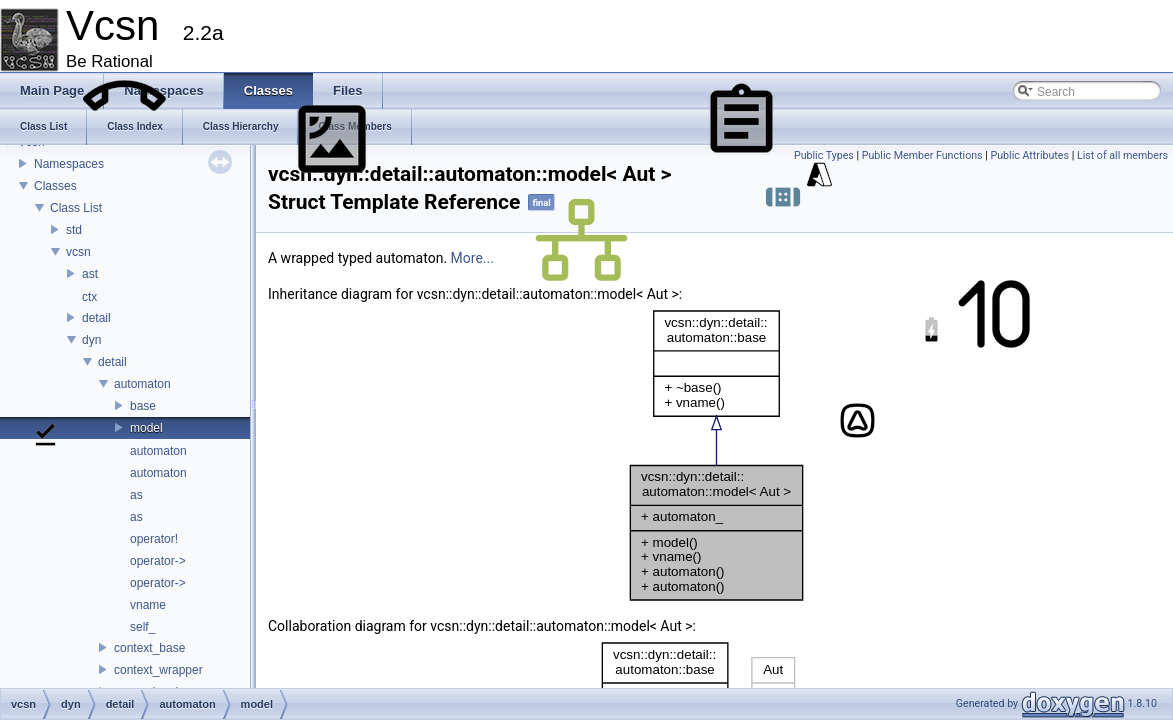 The width and height of the screenshot is (1173, 720). I want to click on view assigned tasks or assignments, so click(741, 121).